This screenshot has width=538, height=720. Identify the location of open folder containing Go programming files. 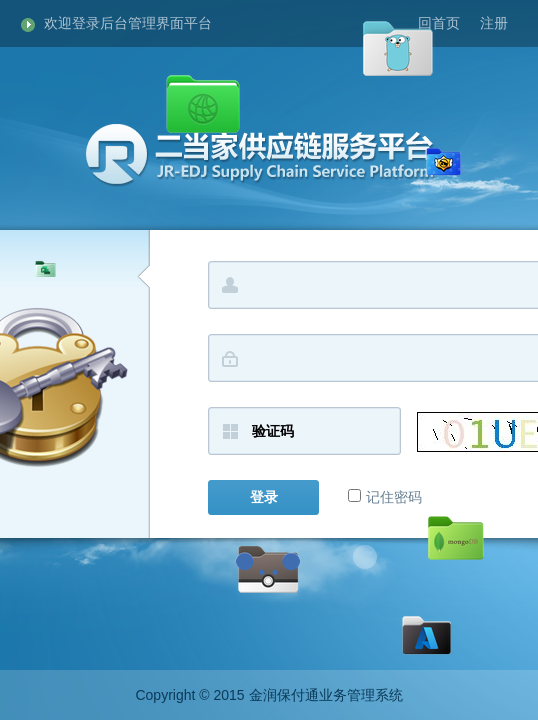
(397, 50).